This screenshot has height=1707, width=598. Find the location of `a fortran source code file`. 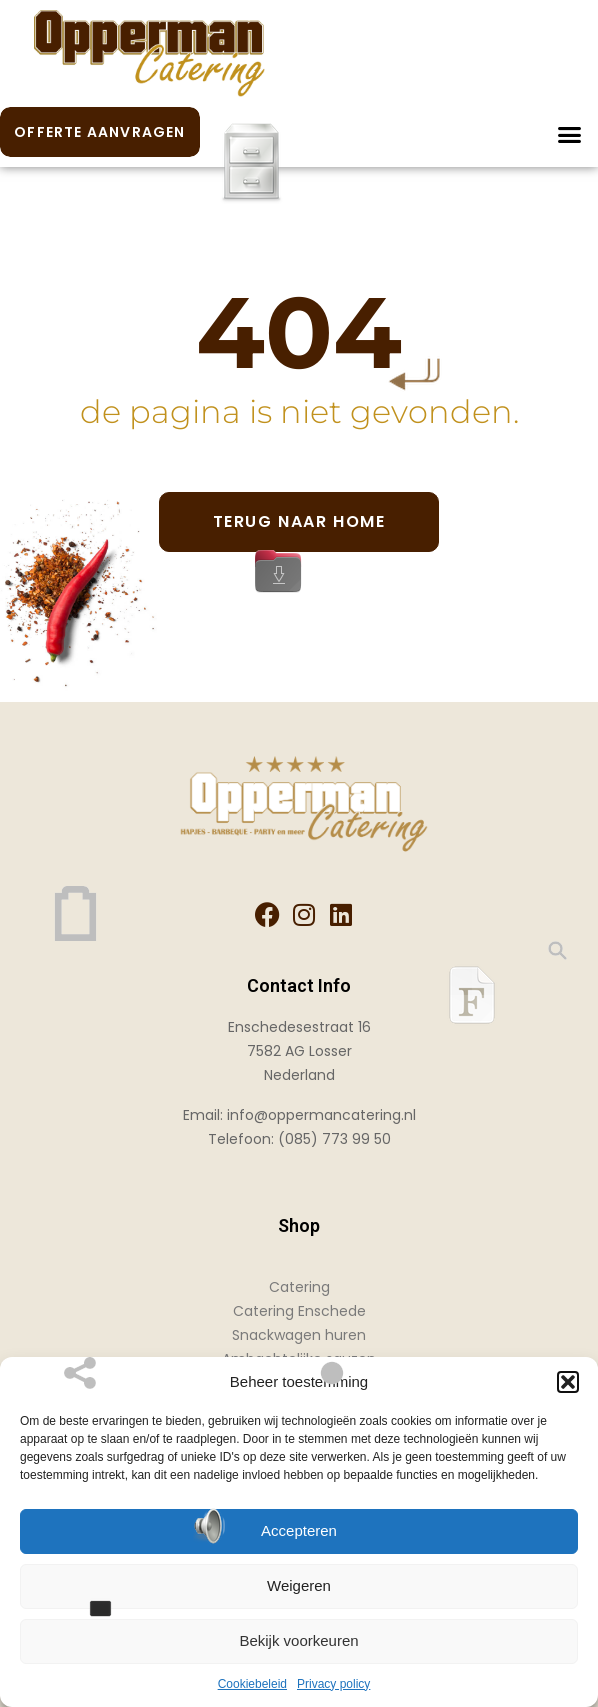

a fortran source code file is located at coordinates (472, 995).